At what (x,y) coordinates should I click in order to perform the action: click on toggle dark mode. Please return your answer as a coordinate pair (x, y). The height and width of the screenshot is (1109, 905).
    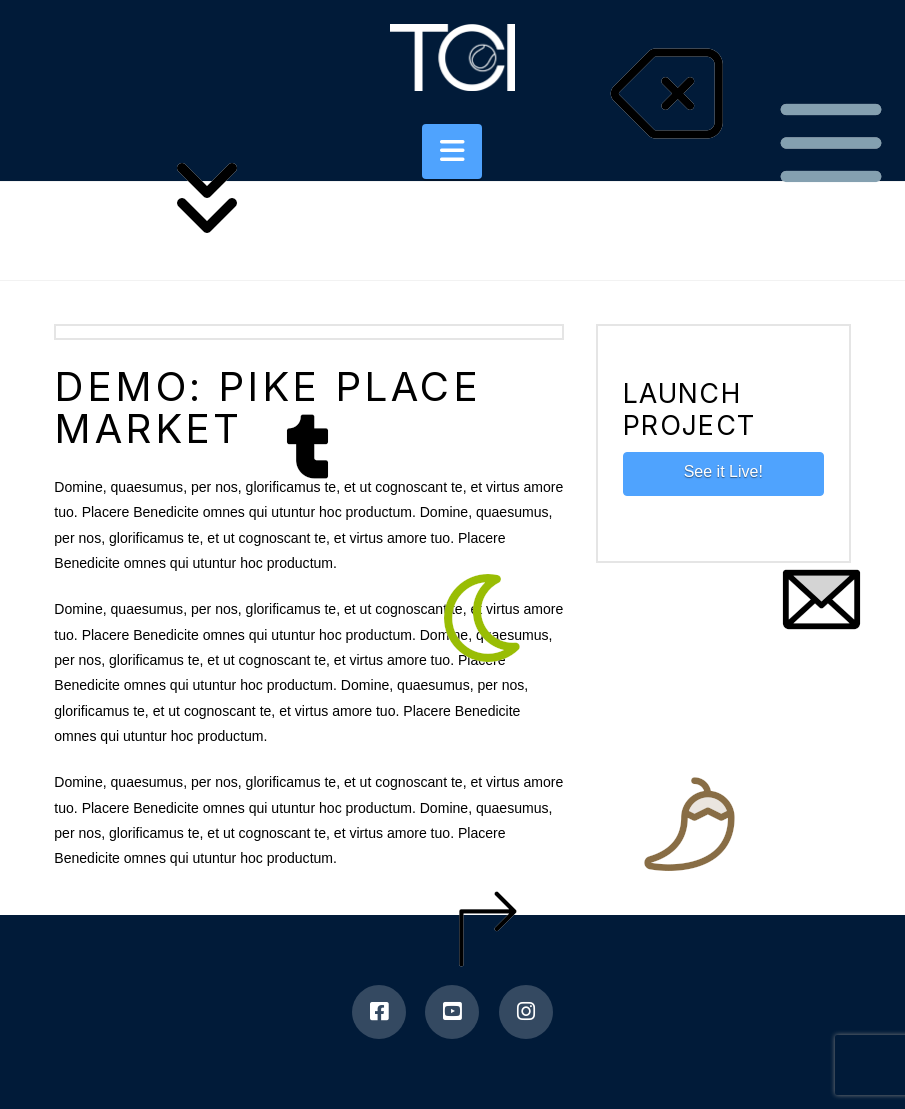
    Looking at the image, I should click on (488, 618).